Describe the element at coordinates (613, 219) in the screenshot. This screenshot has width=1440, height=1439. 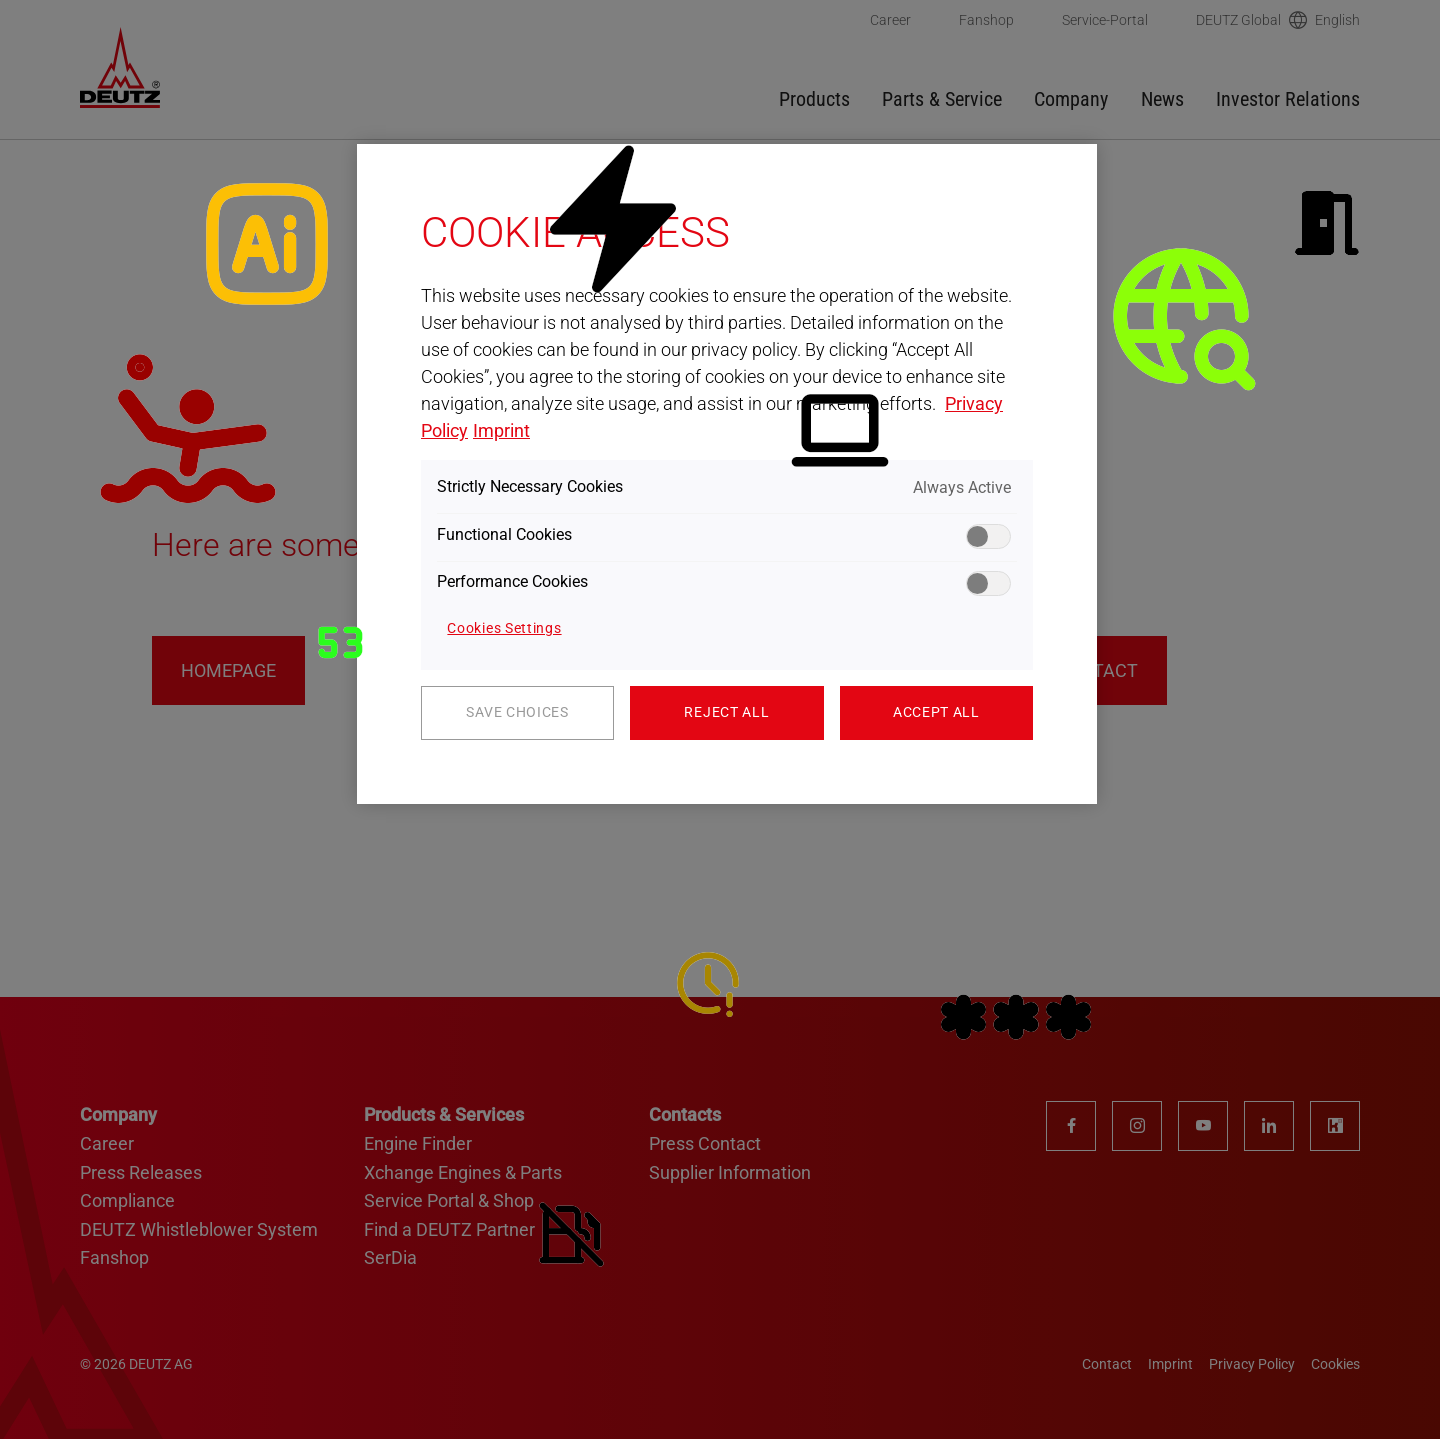
I see `indicates flash or lightning mode is enabled` at that location.